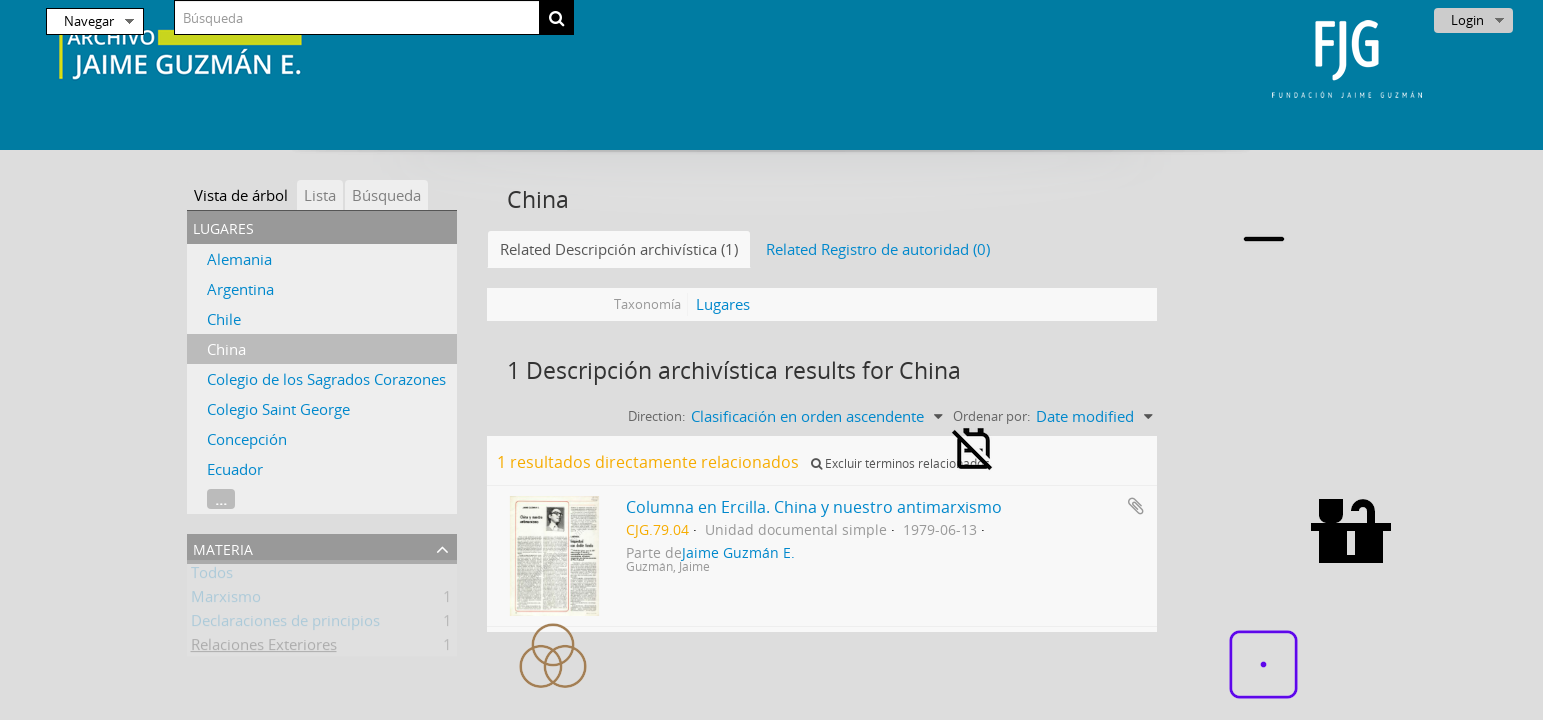 This screenshot has height=720, width=1543. I want to click on maximize a window or panel, so click(1264, 257).